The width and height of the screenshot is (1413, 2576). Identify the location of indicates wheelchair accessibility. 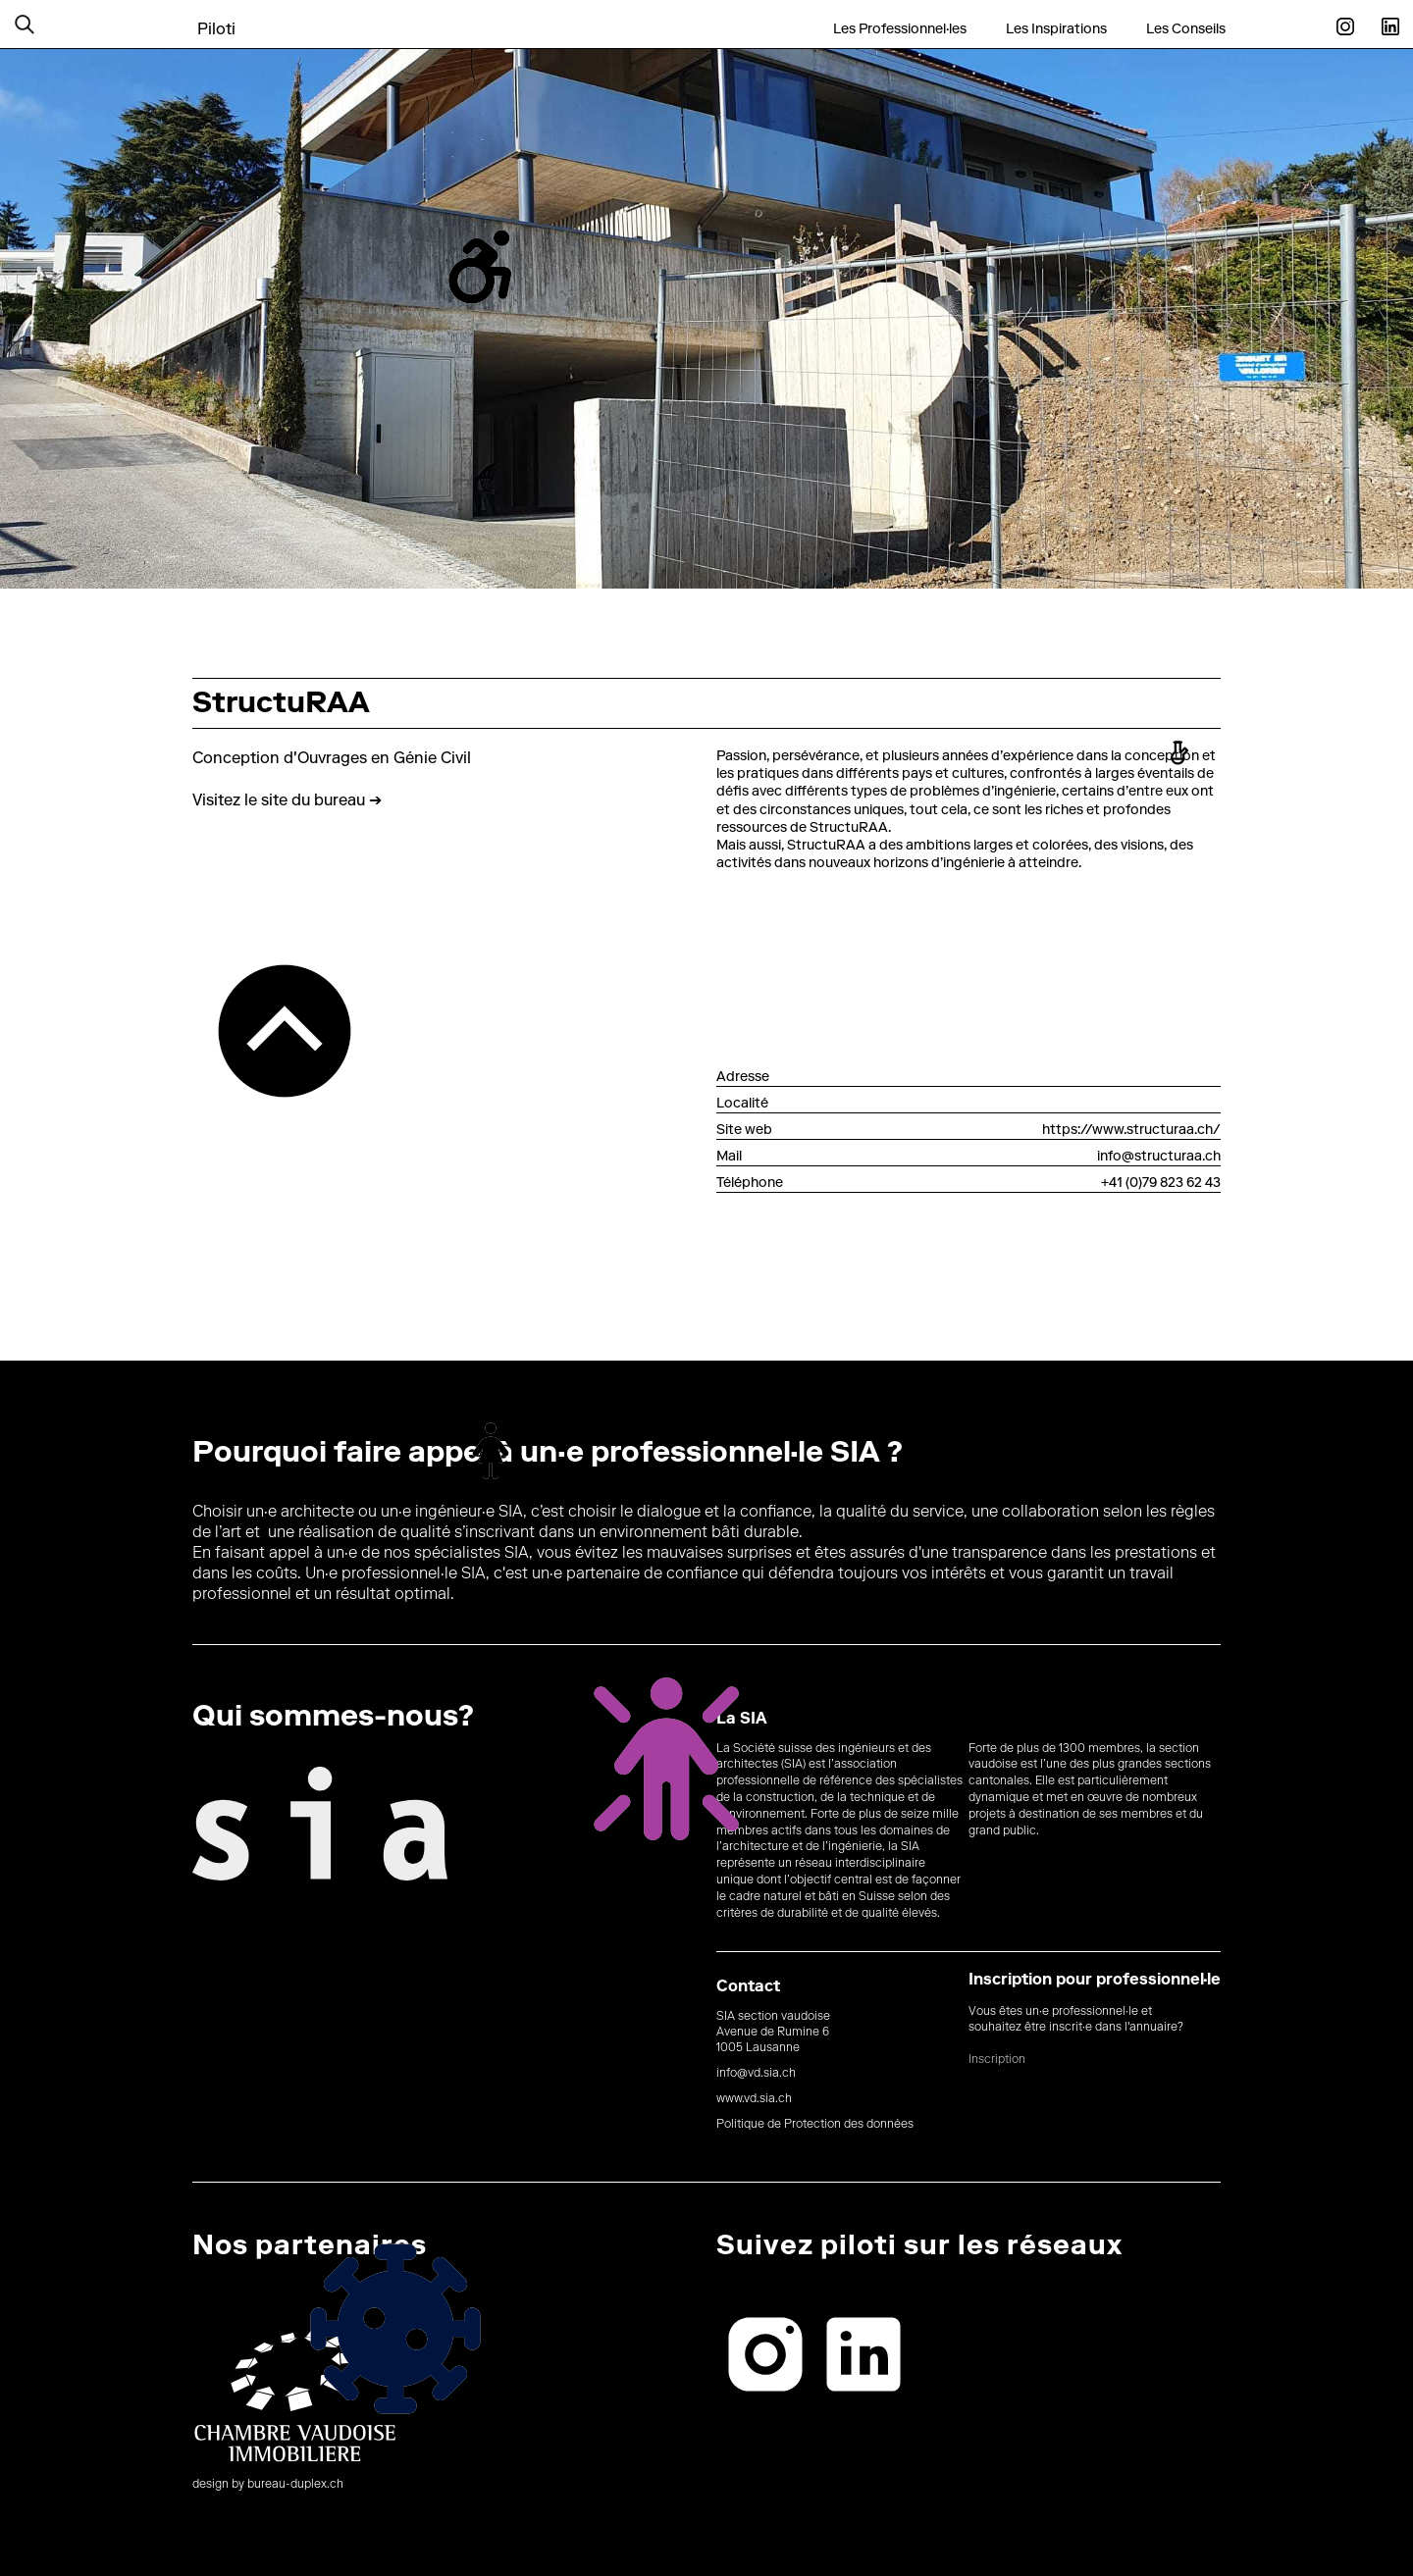
(481, 267).